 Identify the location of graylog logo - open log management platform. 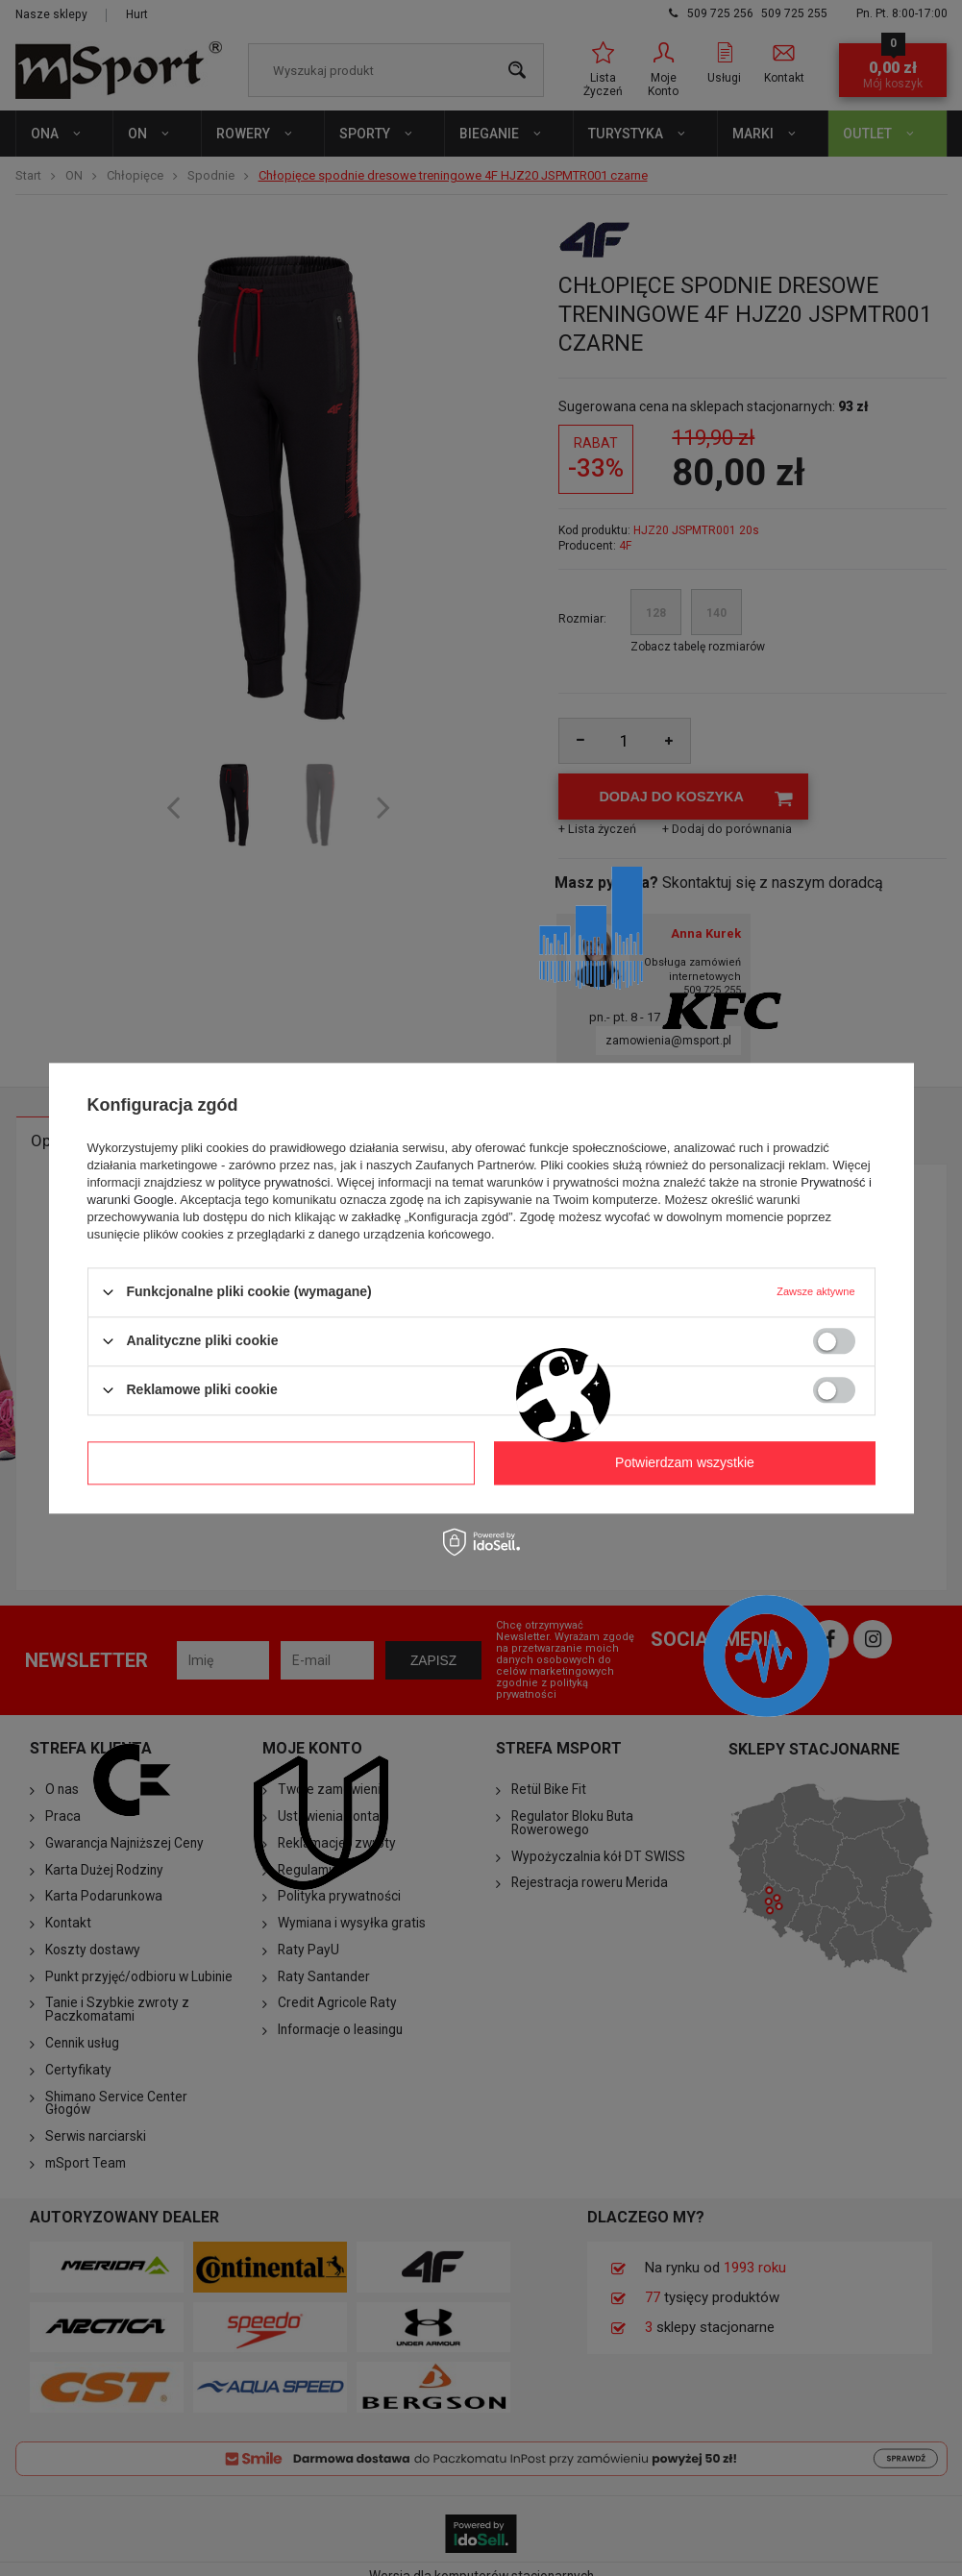
(766, 1656).